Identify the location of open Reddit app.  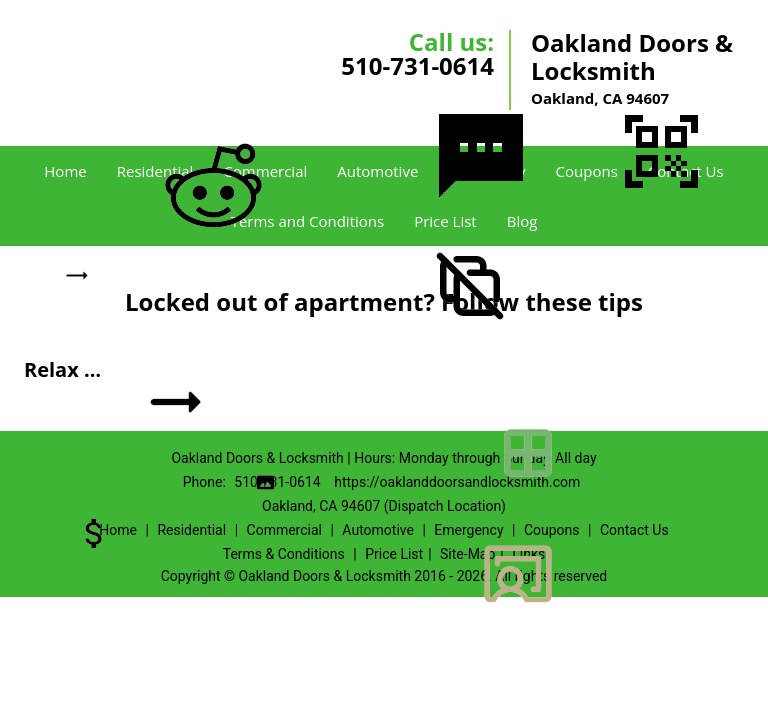
(213, 185).